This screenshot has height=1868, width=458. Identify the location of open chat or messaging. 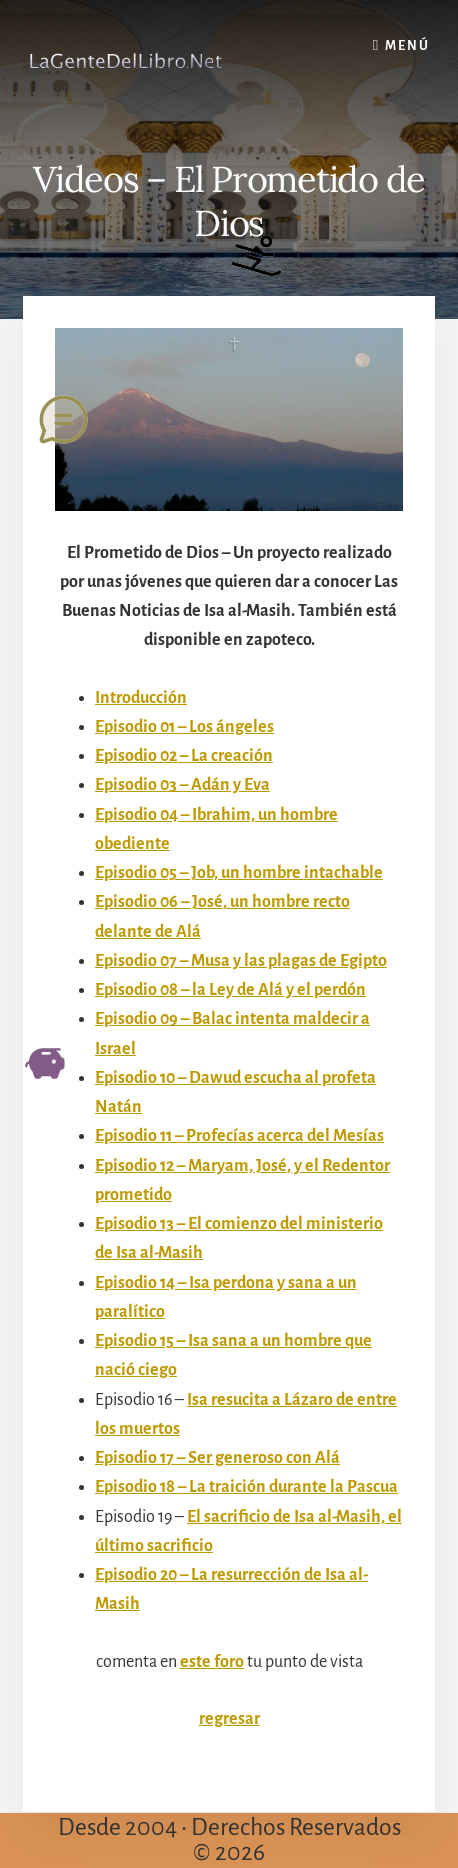
(63, 419).